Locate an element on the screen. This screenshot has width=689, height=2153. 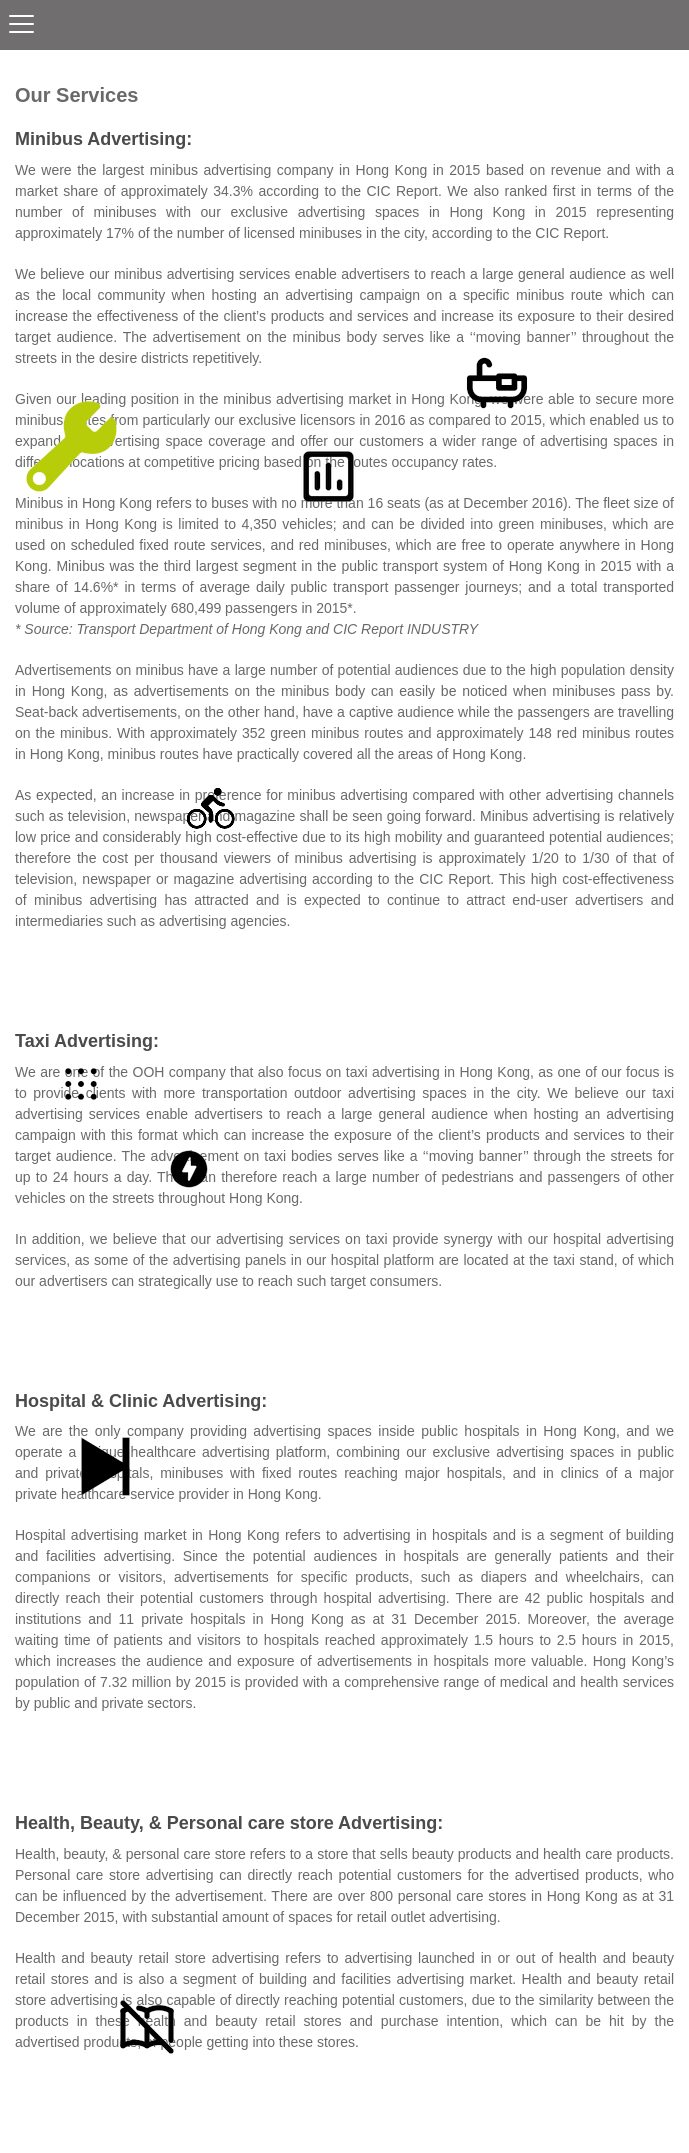
get cycling directions is located at coordinates (211, 809).